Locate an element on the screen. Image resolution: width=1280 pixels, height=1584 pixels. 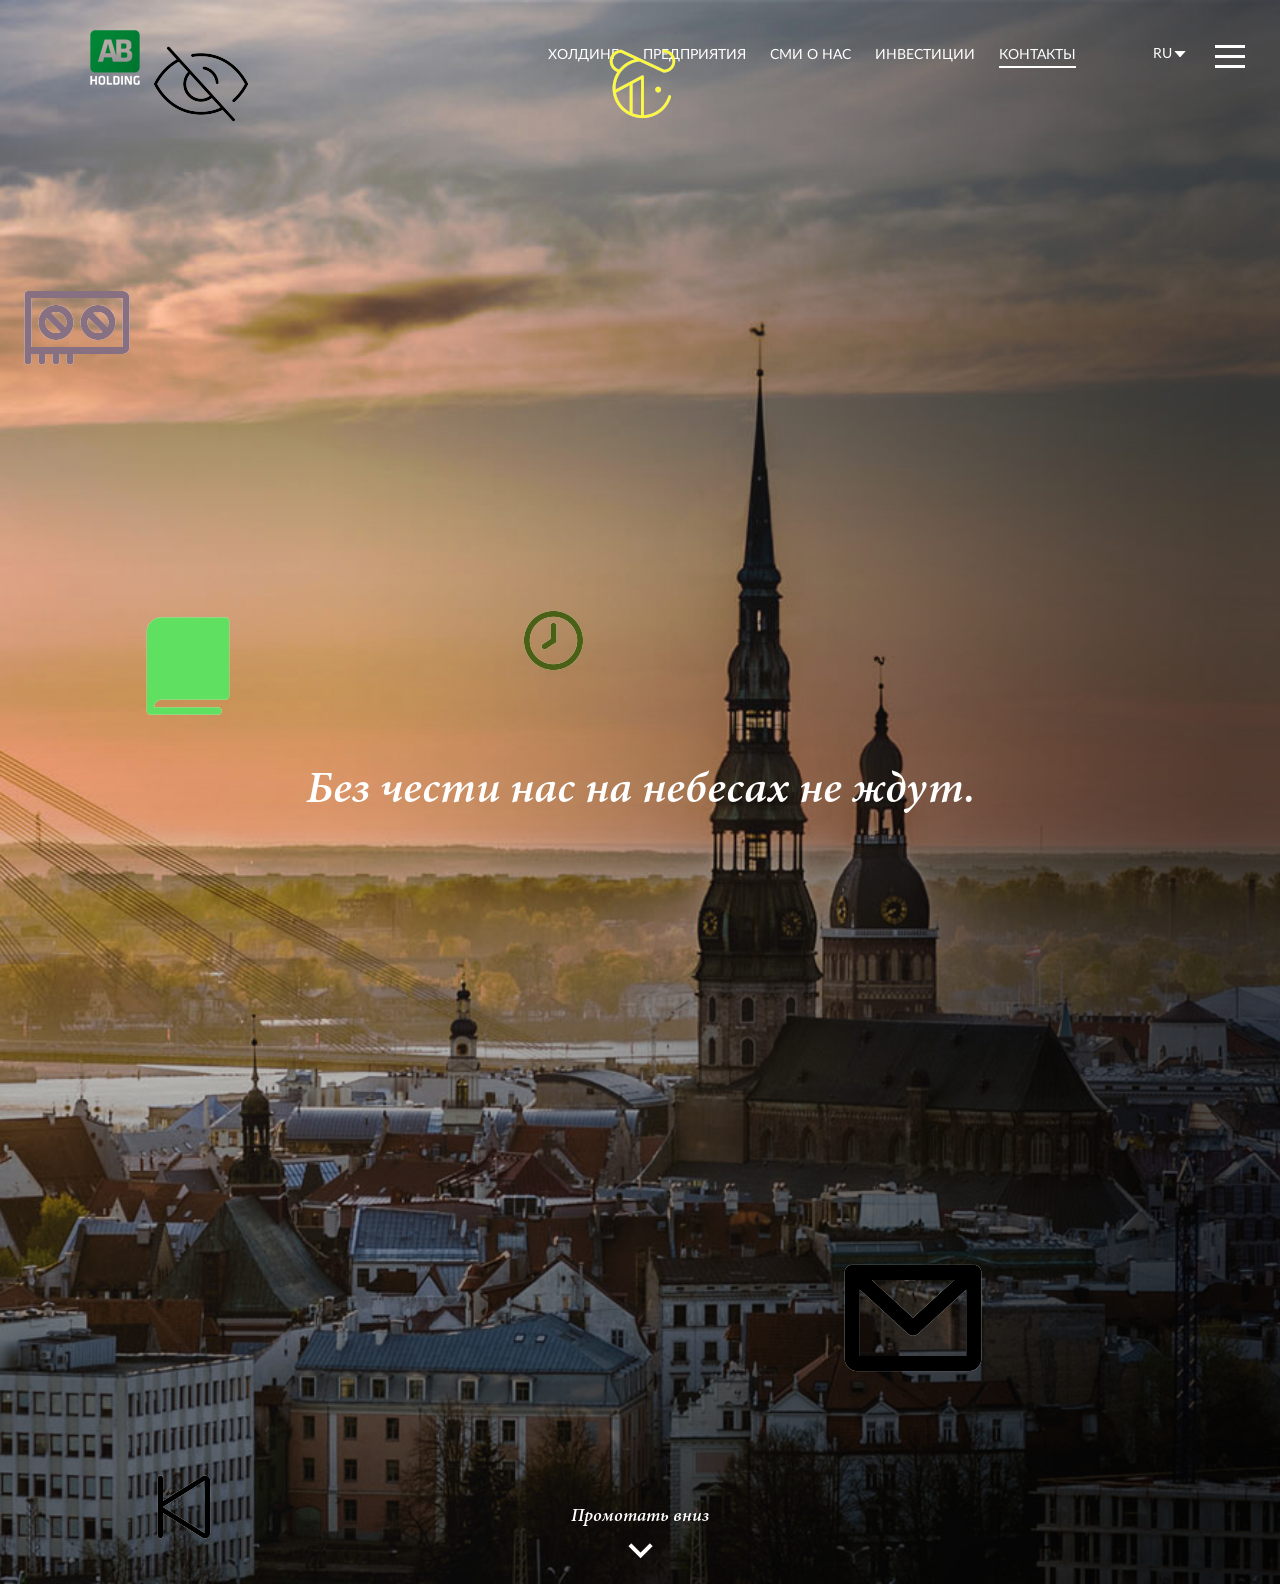
open the New York Times app is located at coordinates (642, 82).